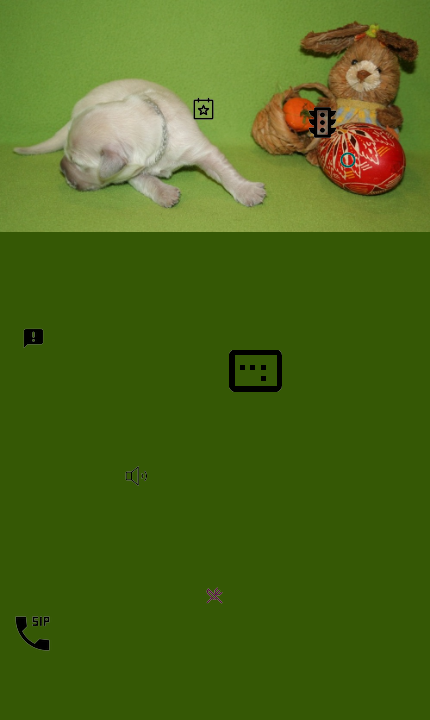 Image resolution: width=430 pixels, height=720 pixels. What do you see at coordinates (255, 370) in the screenshot?
I see `adjust image aspect ratio settings` at bounding box center [255, 370].